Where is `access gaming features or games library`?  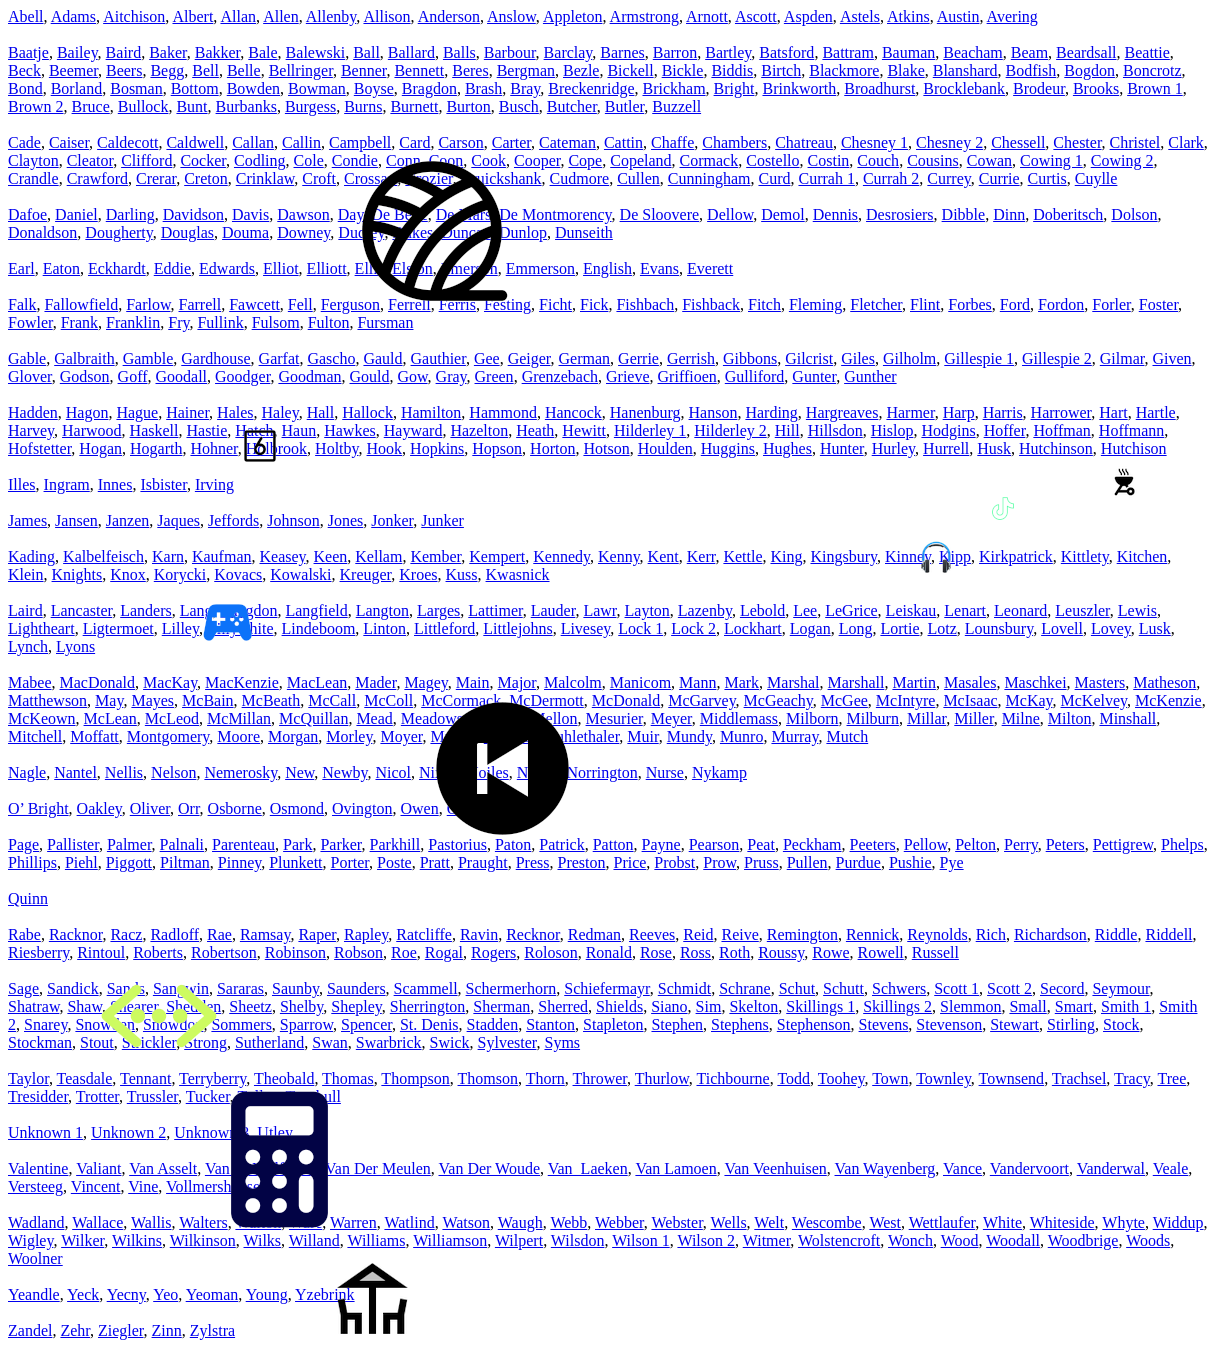 access gaming features or games library is located at coordinates (228, 622).